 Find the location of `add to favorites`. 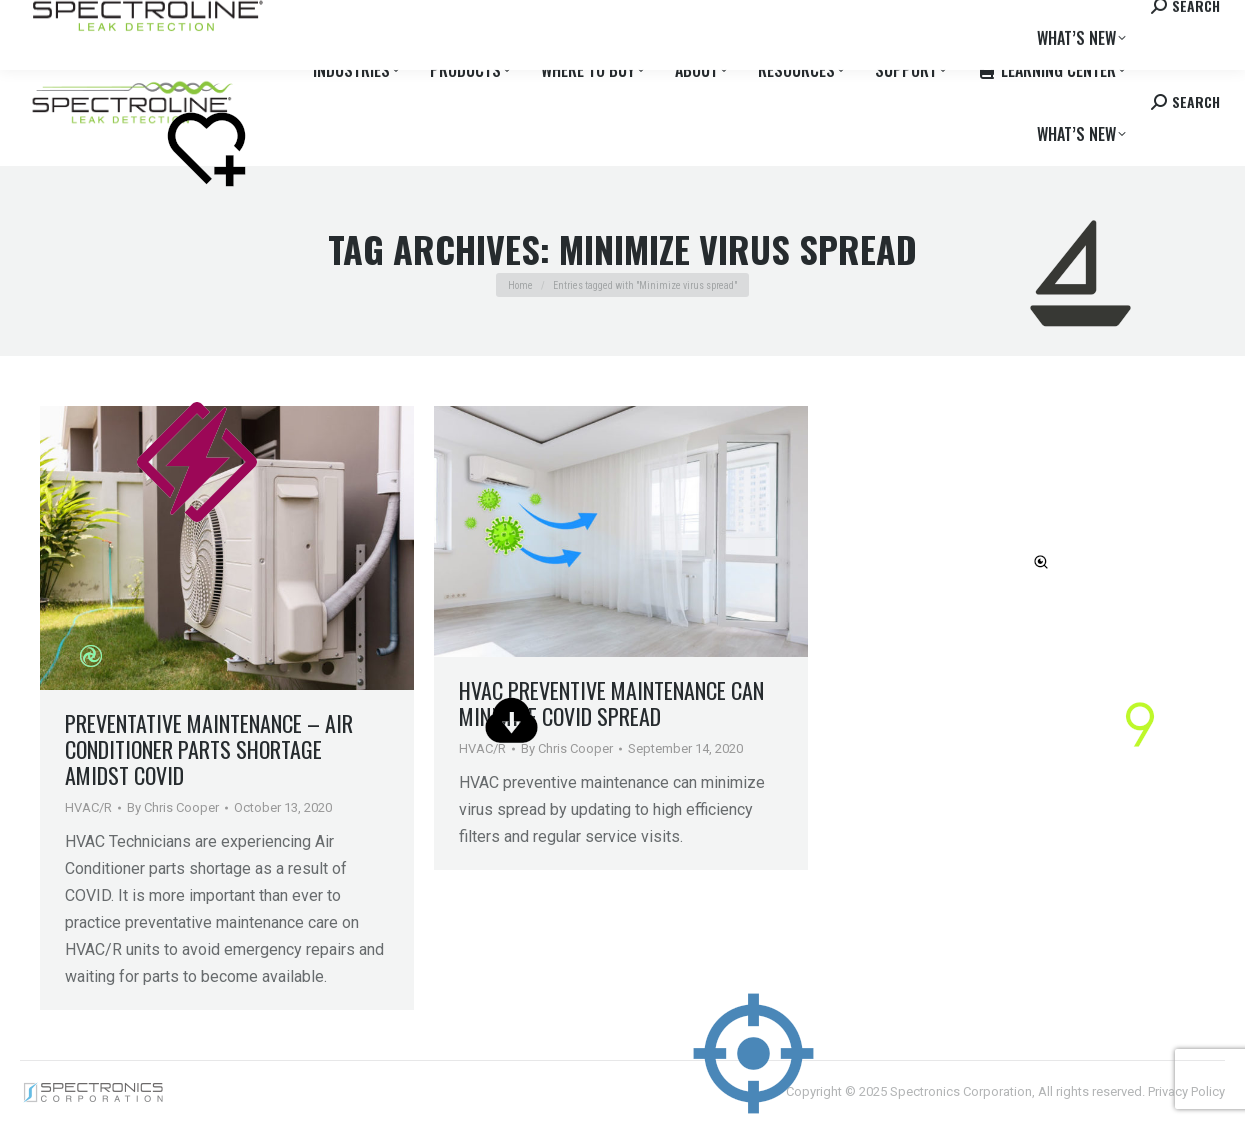

add to favorites is located at coordinates (206, 147).